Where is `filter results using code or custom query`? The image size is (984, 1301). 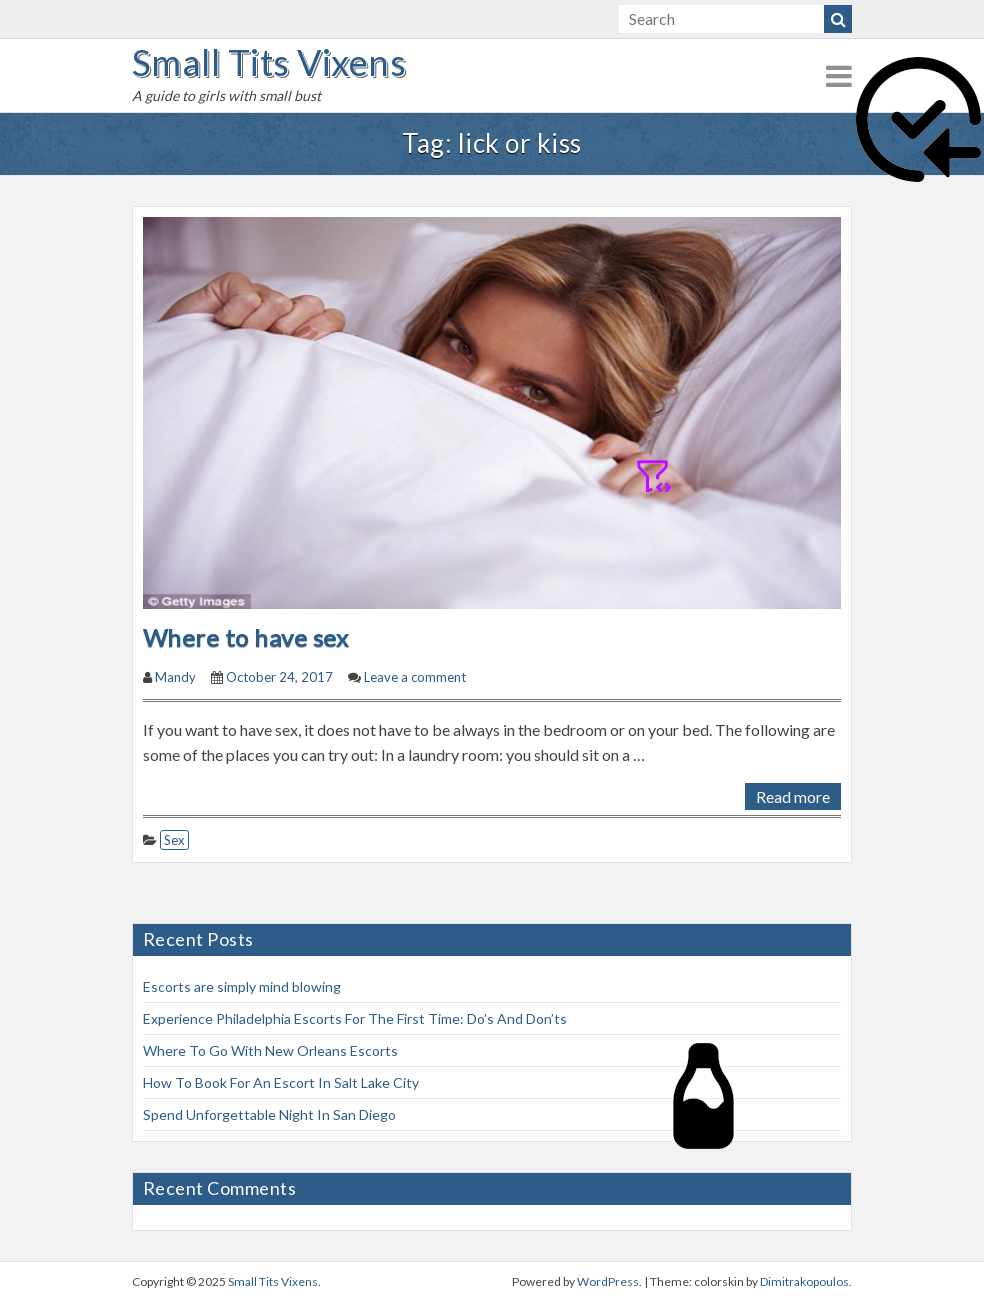
filter results using code or custom query is located at coordinates (652, 475).